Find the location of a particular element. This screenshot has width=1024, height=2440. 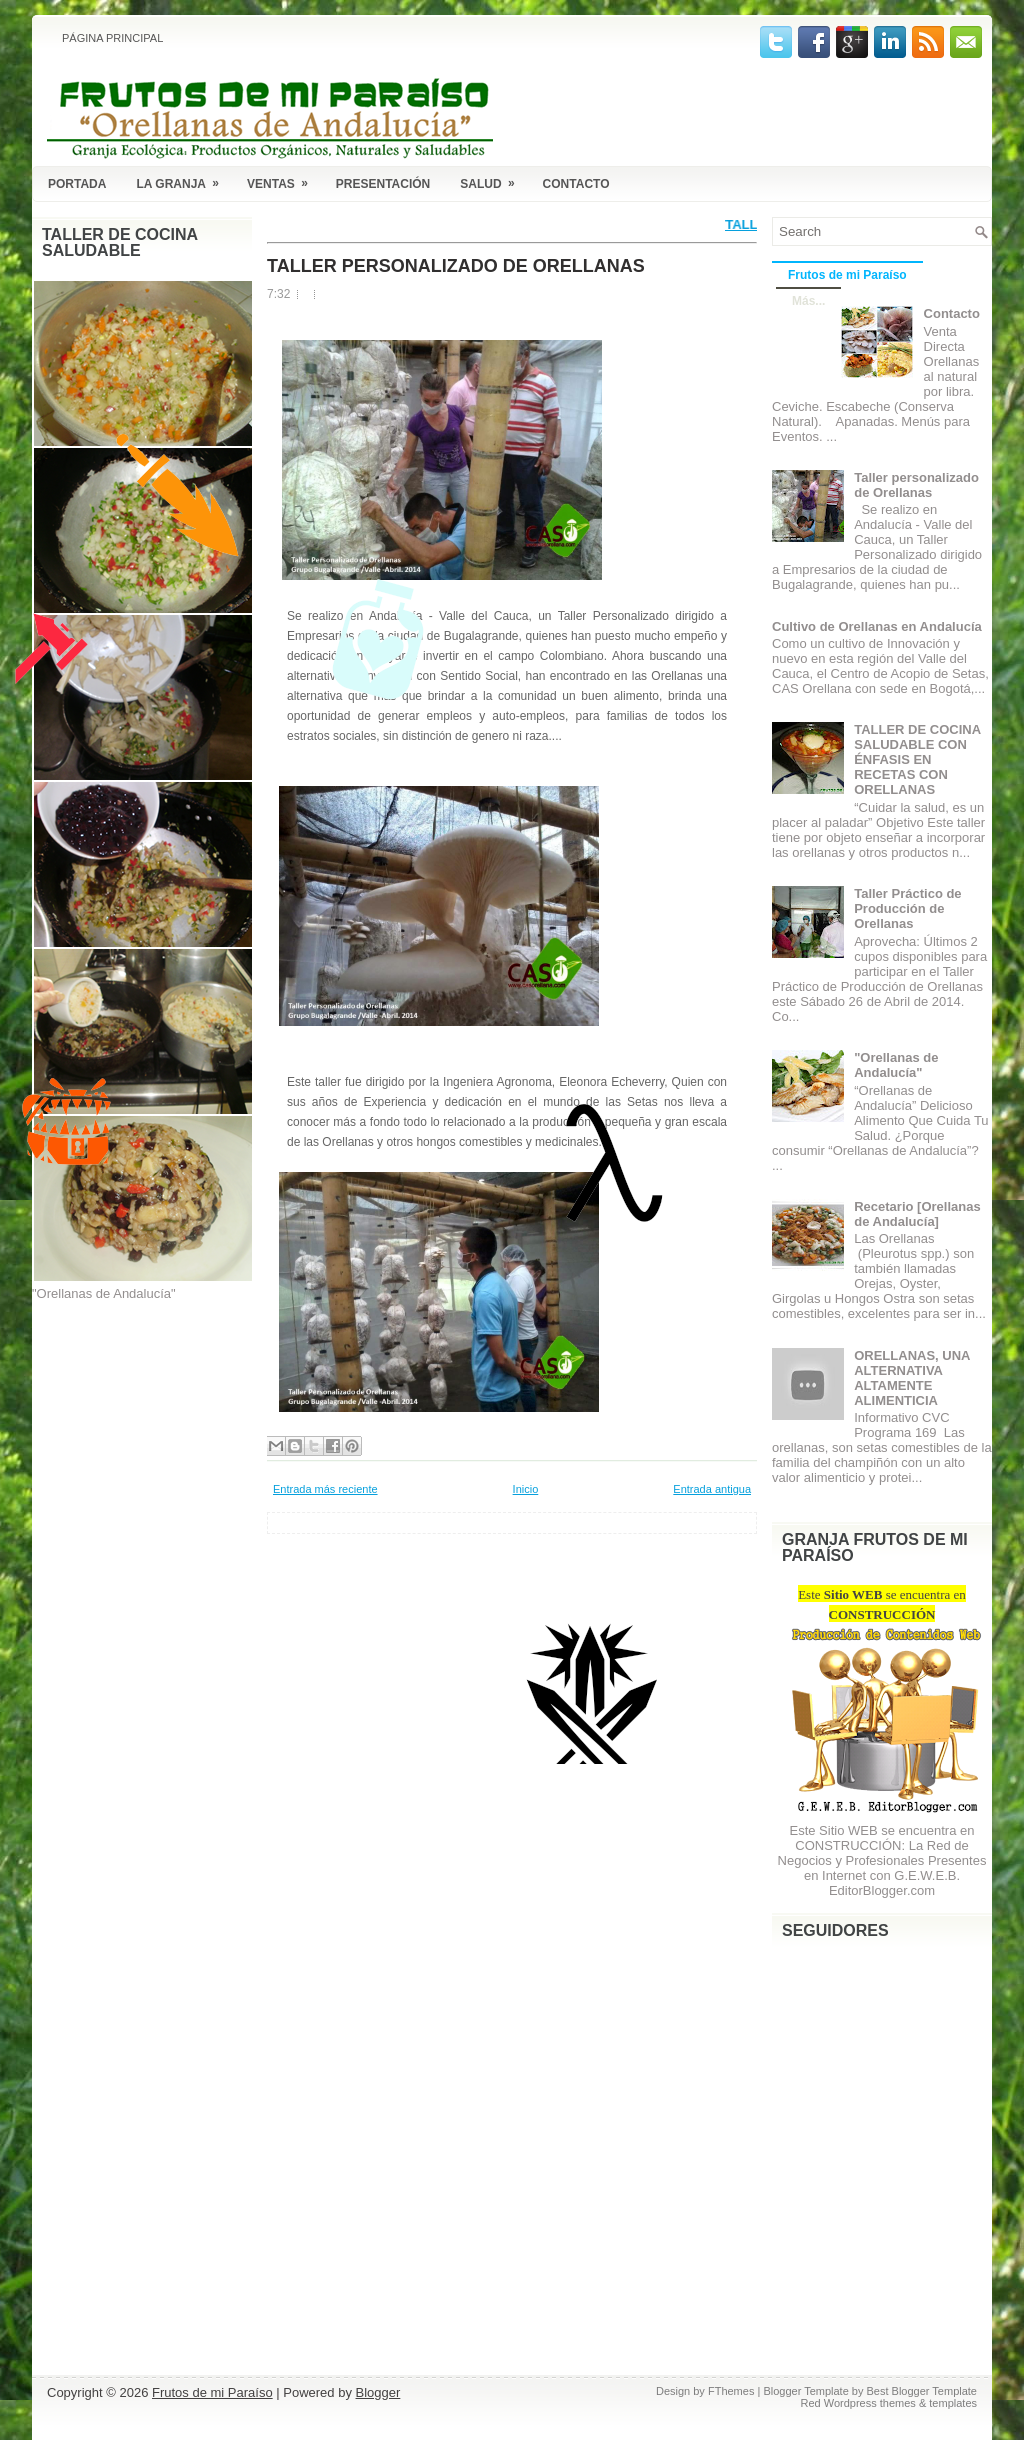

attack or melee combat action is located at coordinates (177, 495).